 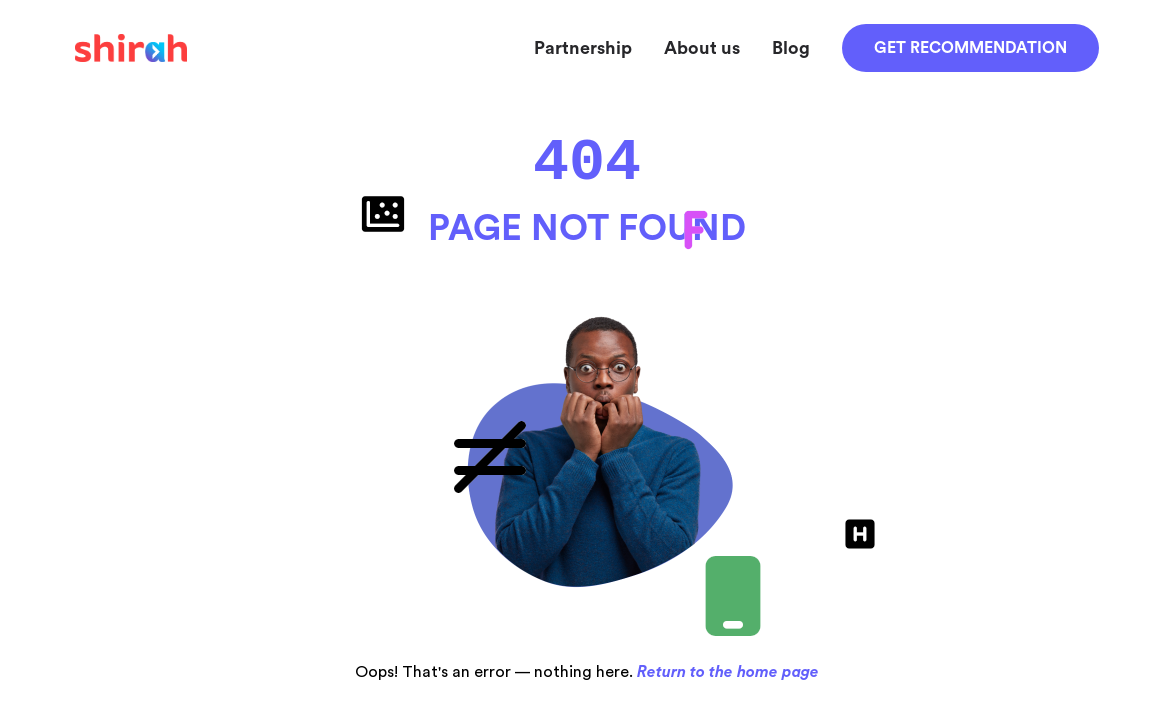 What do you see at coordinates (696, 230) in the screenshot?
I see `indicates a Facebook shortcut or link` at bounding box center [696, 230].